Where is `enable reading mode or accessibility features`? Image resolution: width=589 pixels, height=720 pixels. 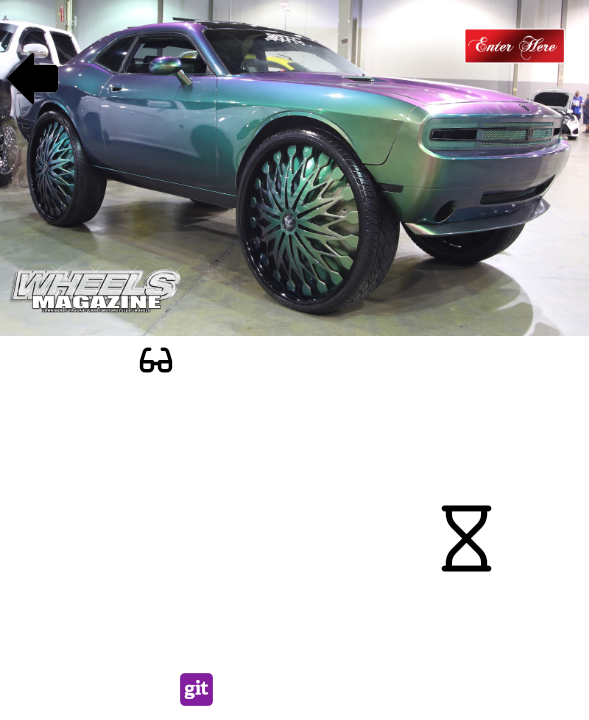 enable reading mode or accessibility features is located at coordinates (156, 360).